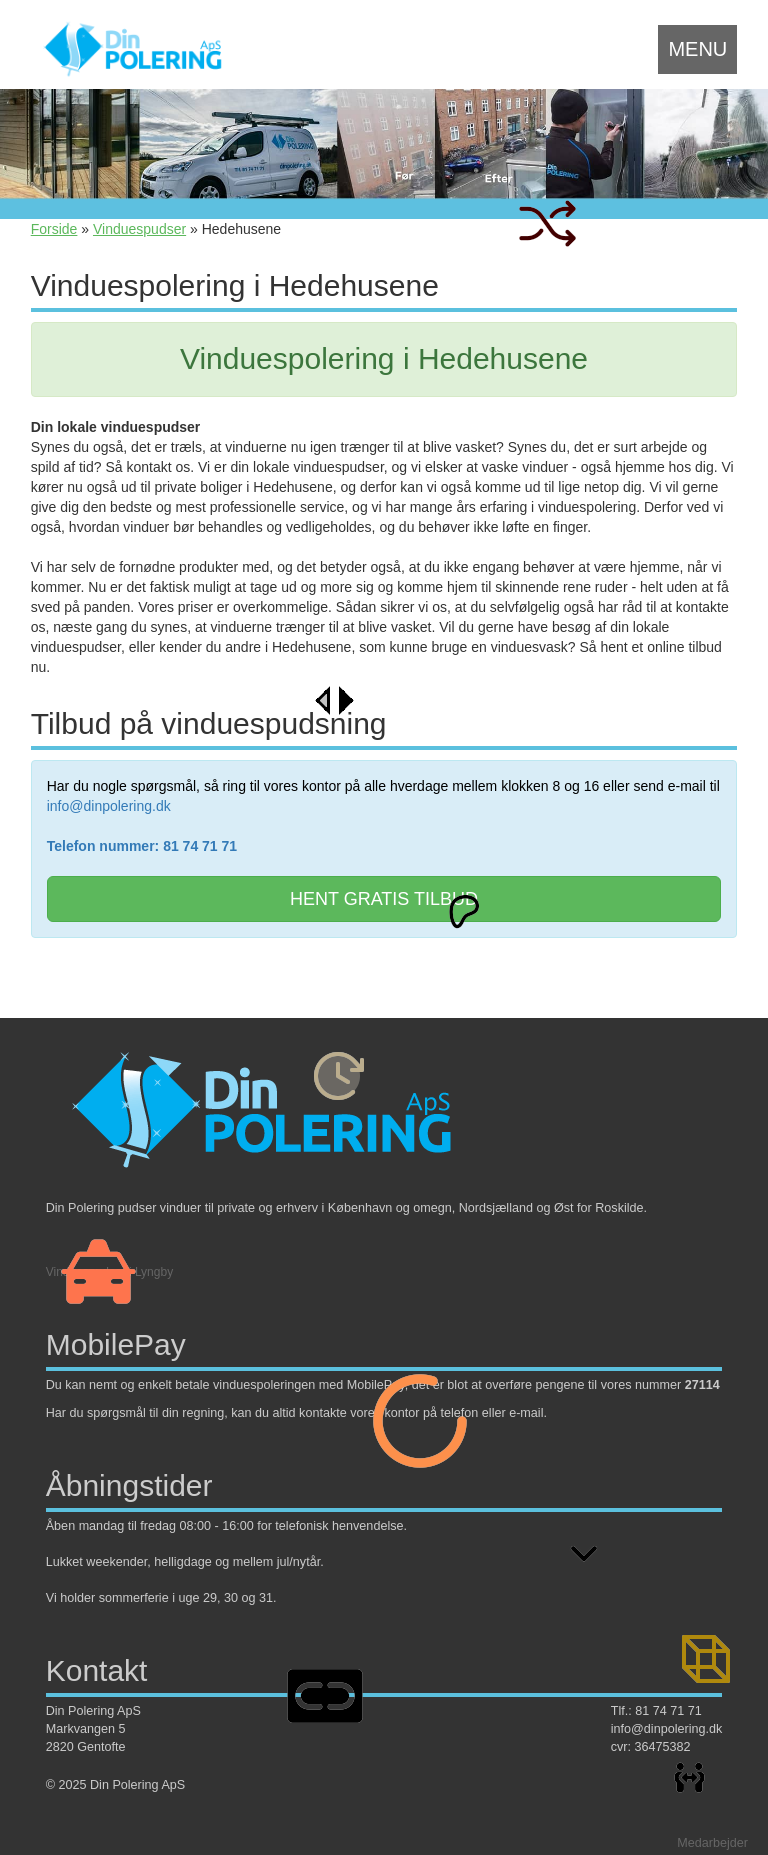  I want to click on switch to left panel or view, so click(334, 700).